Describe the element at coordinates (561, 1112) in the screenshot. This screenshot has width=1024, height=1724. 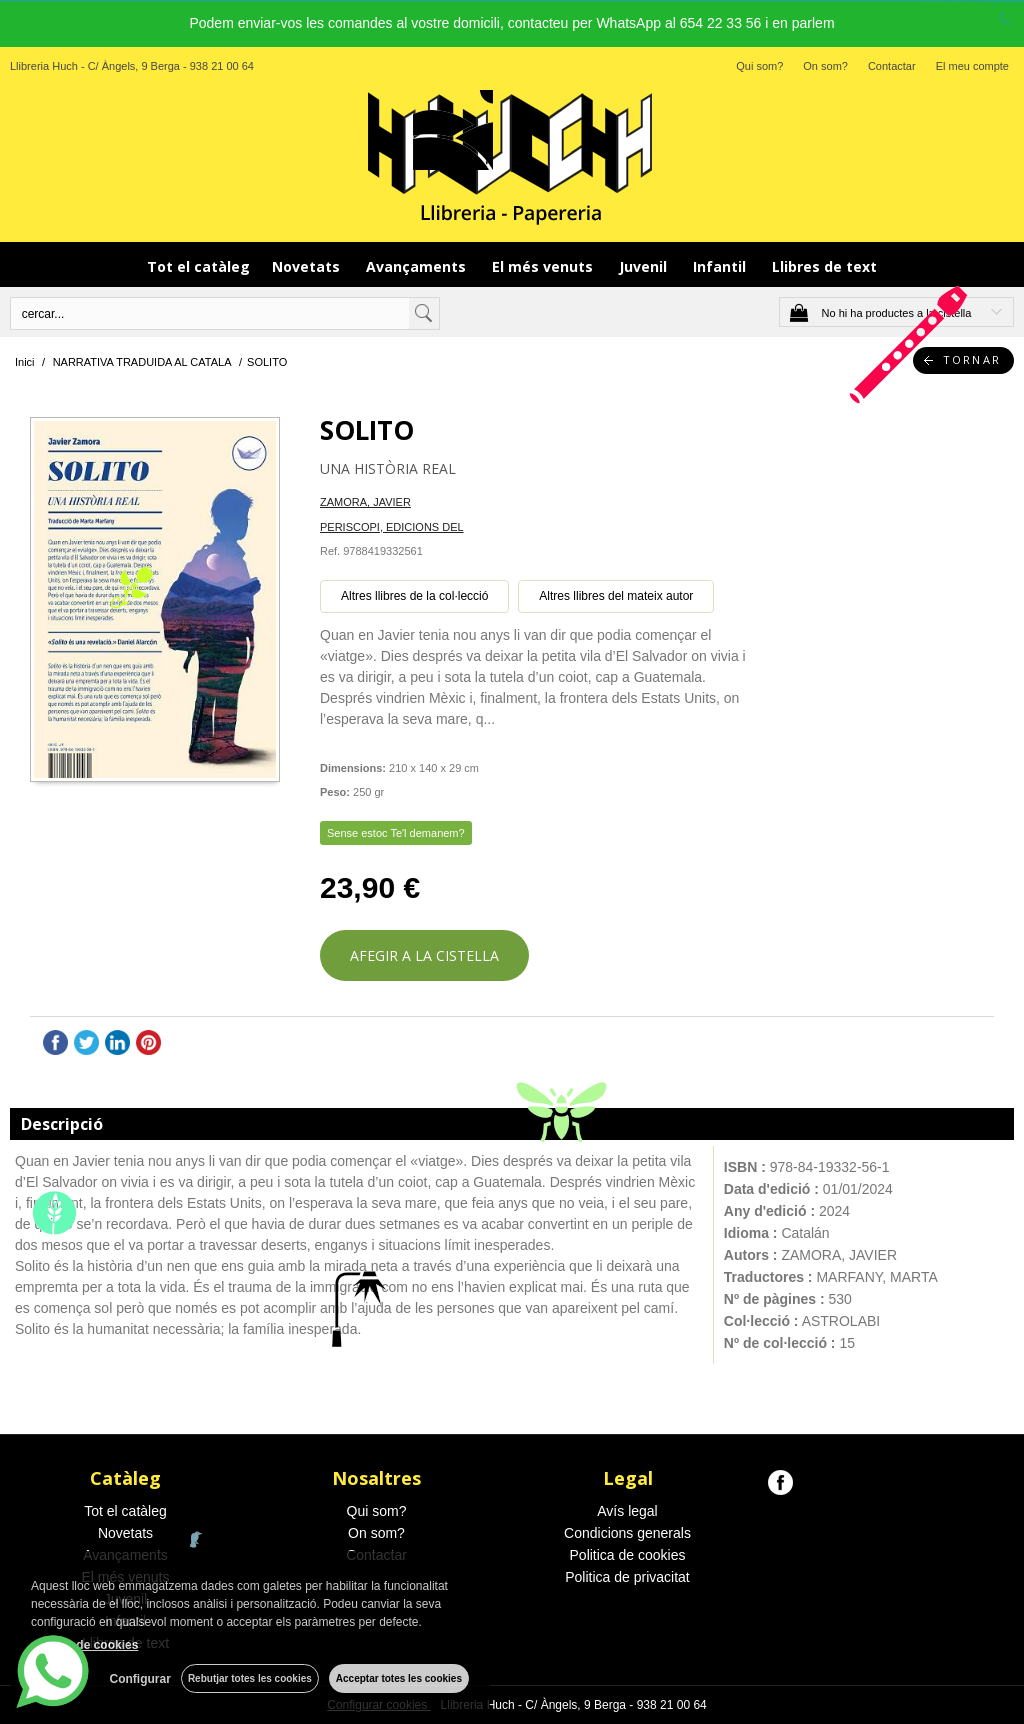
I see `cicada or insect-themed game element` at that location.